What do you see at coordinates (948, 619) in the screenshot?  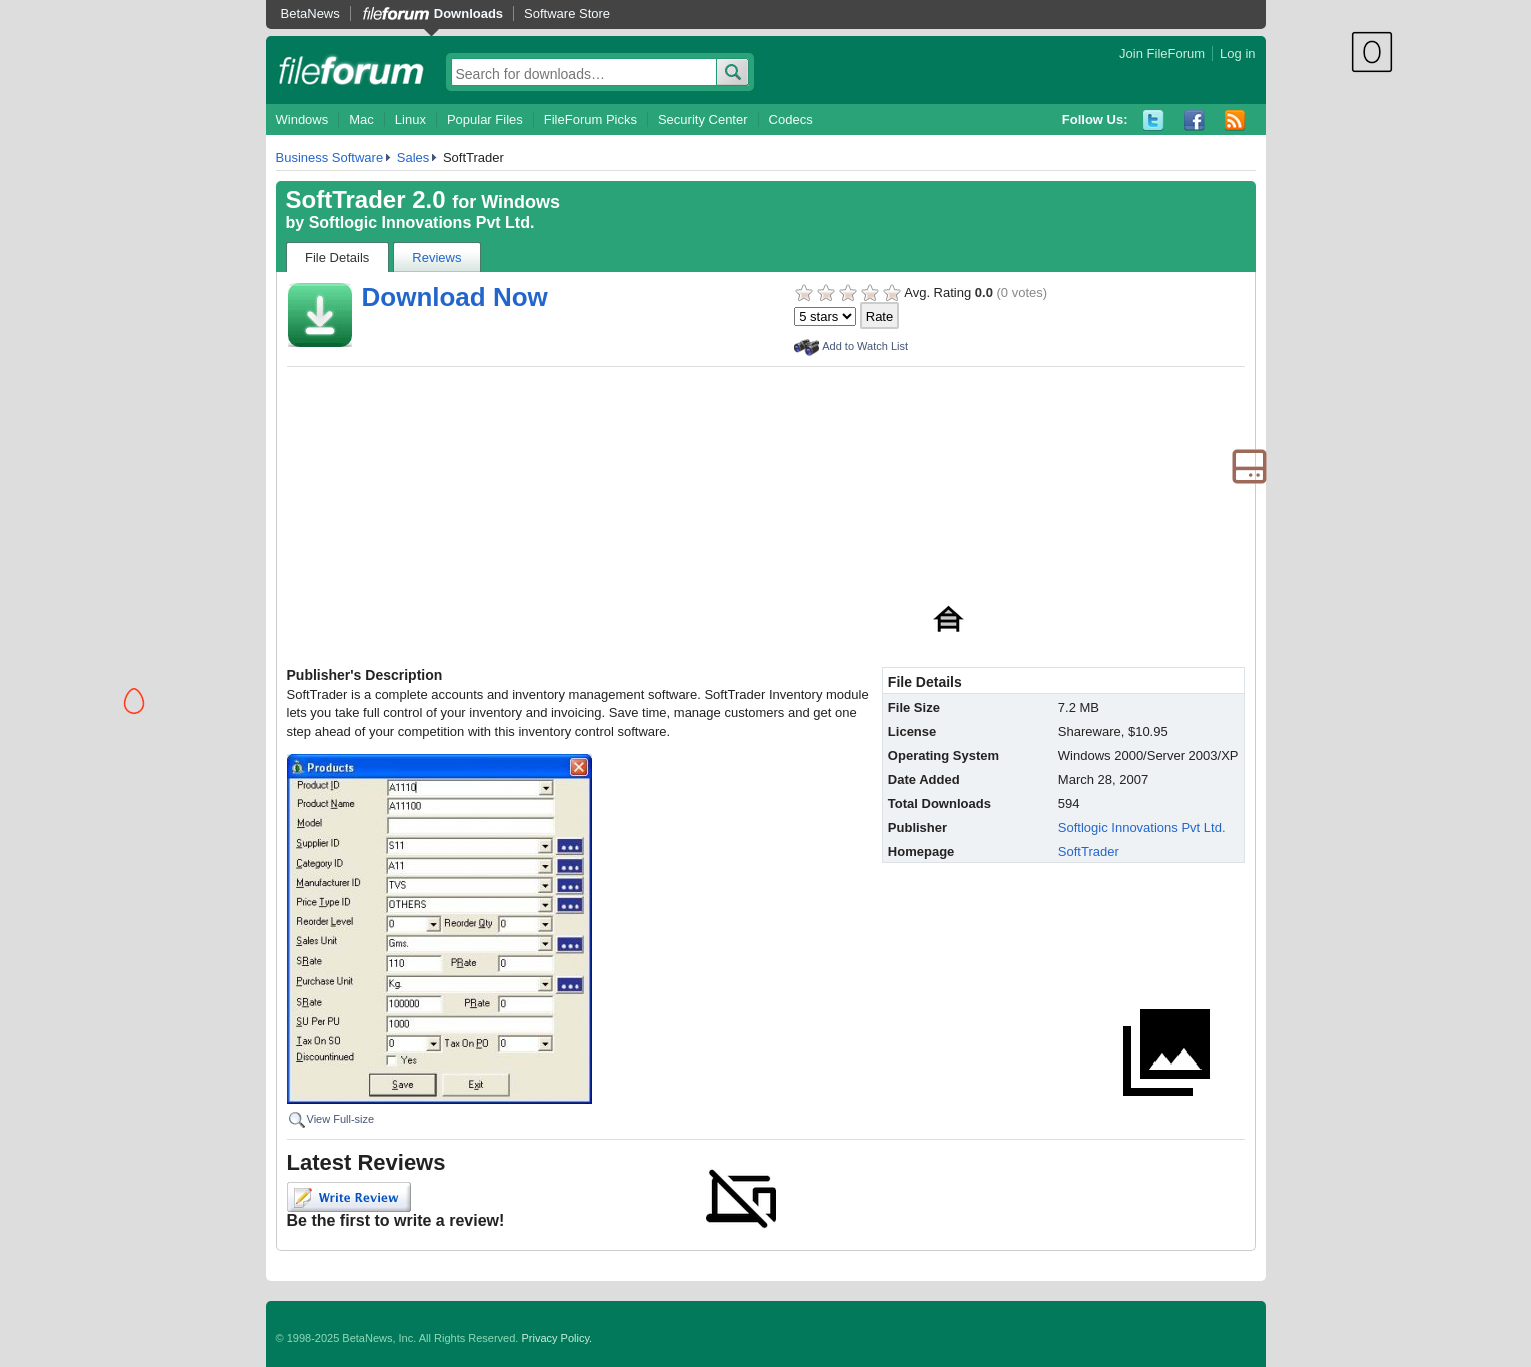 I see `view home exterior or siding options` at bounding box center [948, 619].